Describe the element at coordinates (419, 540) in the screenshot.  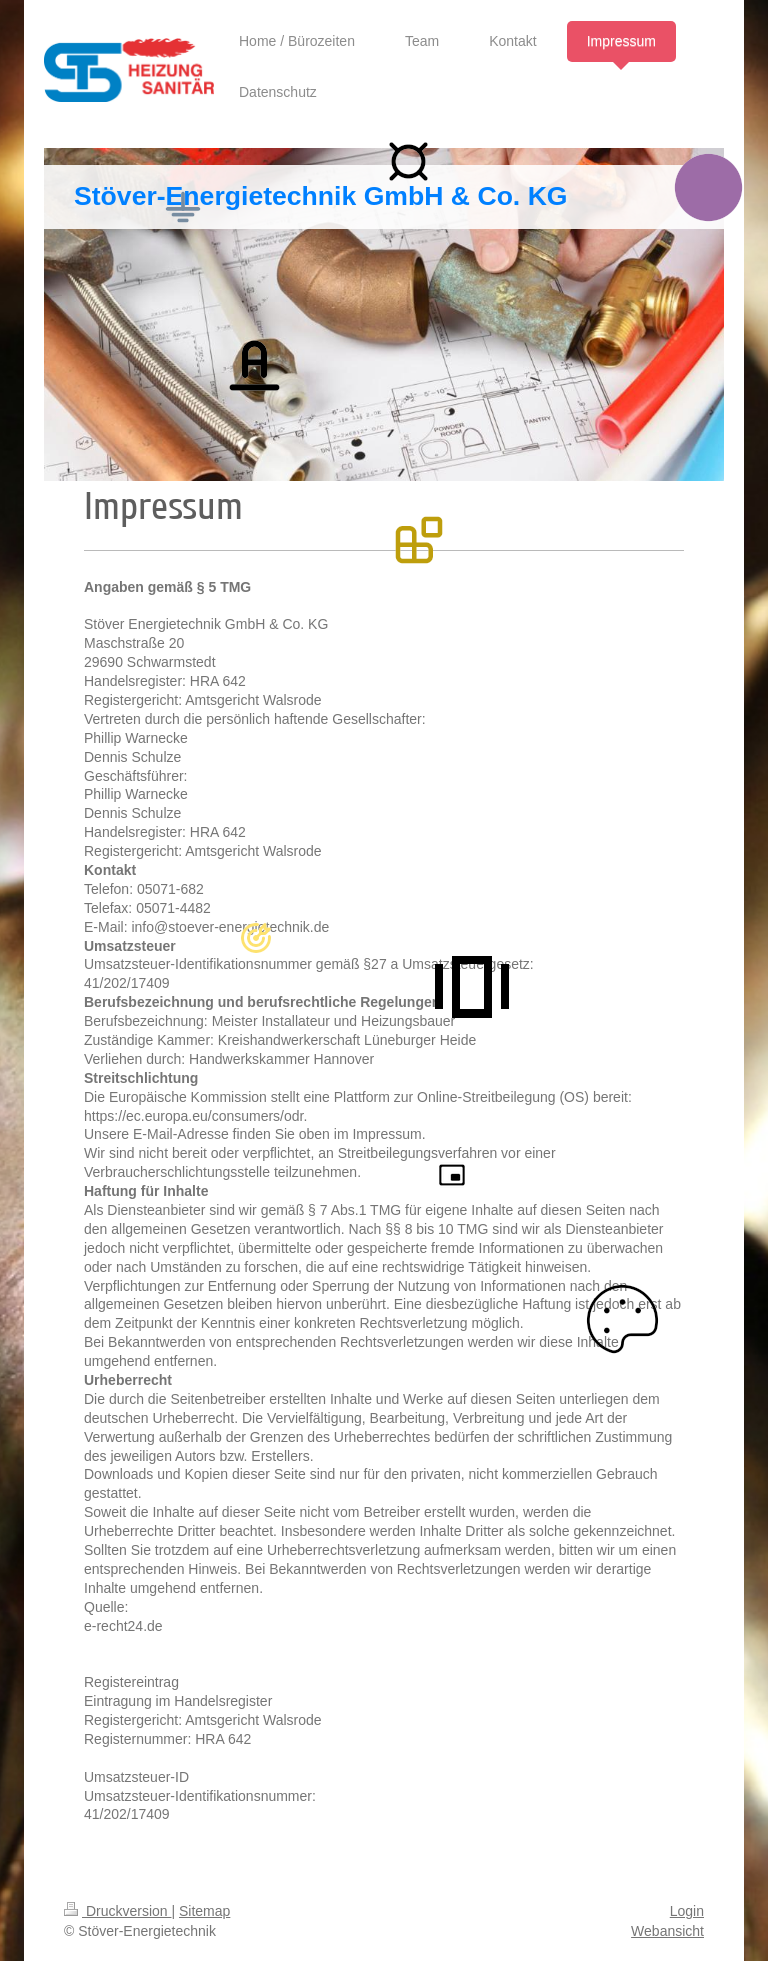
I see `access modular components or building blocks` at that location.